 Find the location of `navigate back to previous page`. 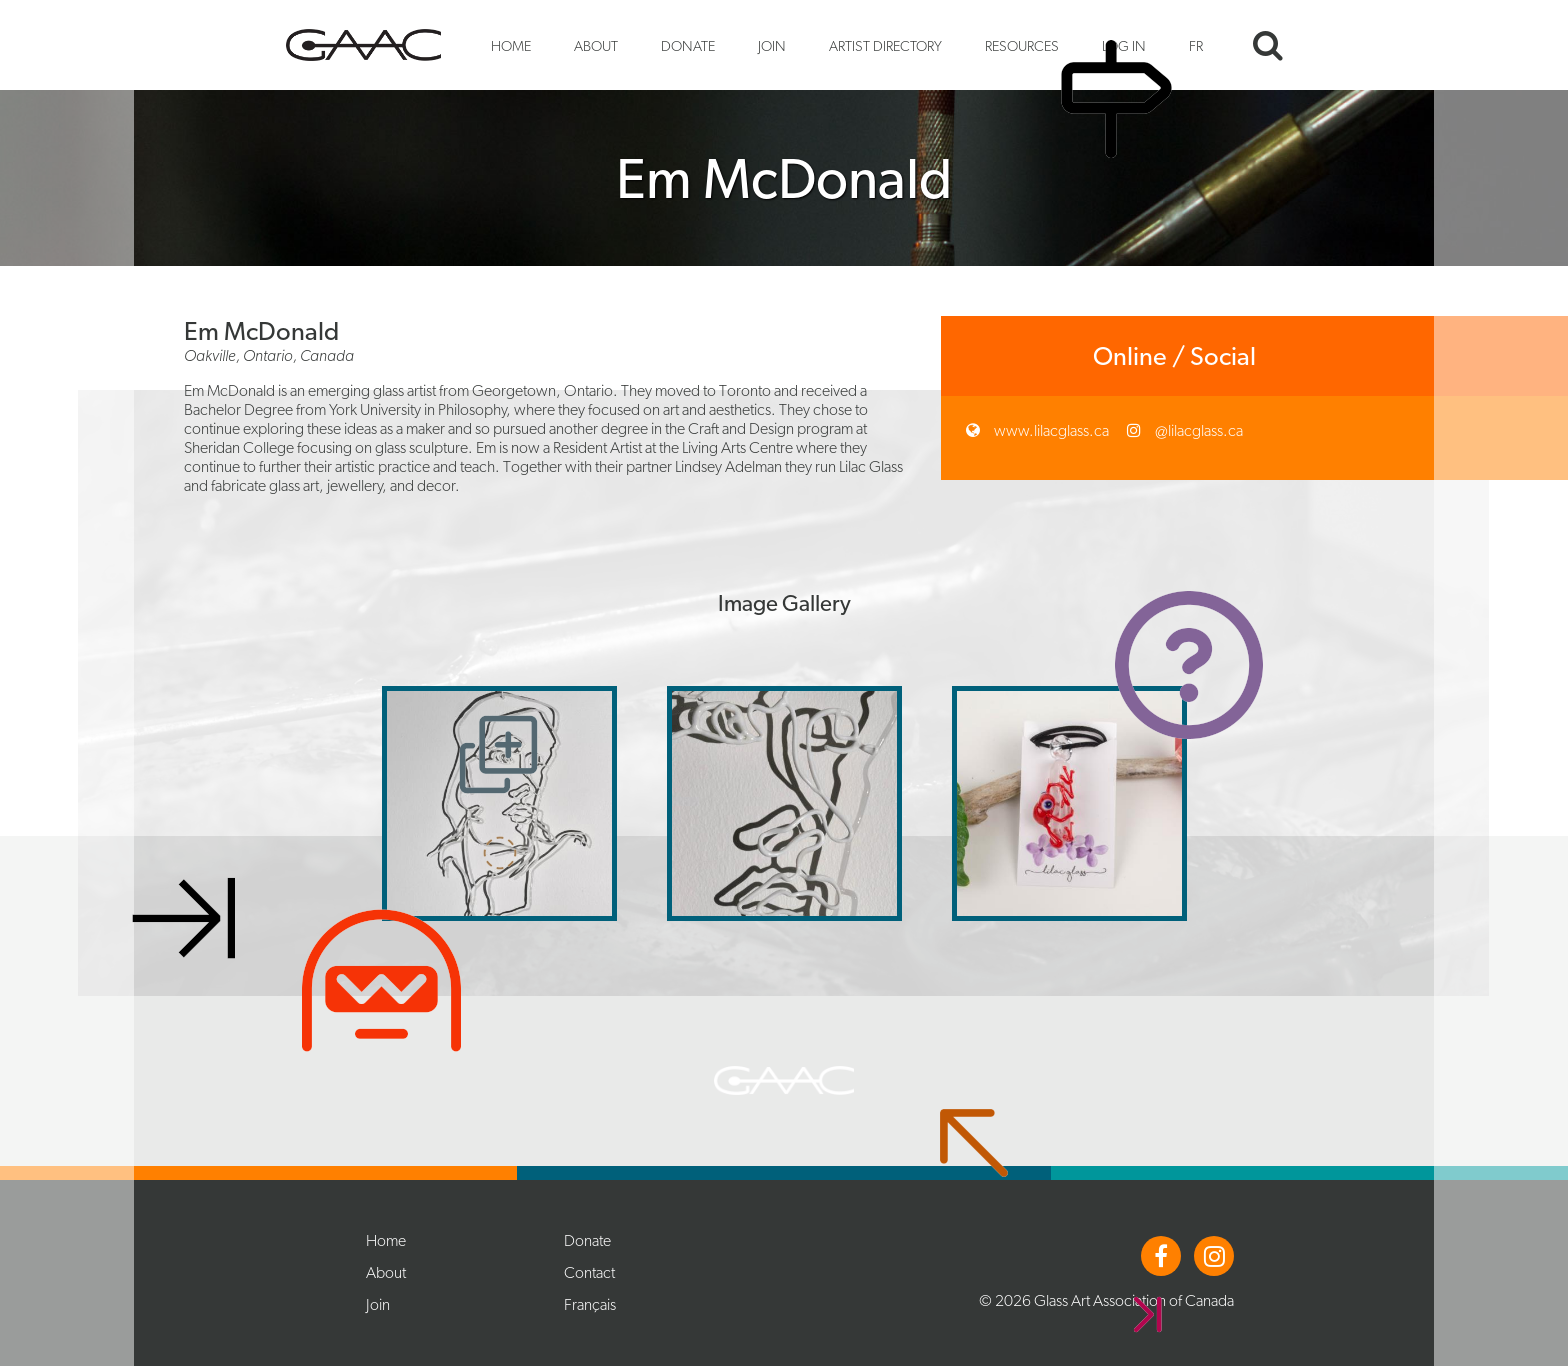

navigate back to previous page is located at coordinates (976, 1145).